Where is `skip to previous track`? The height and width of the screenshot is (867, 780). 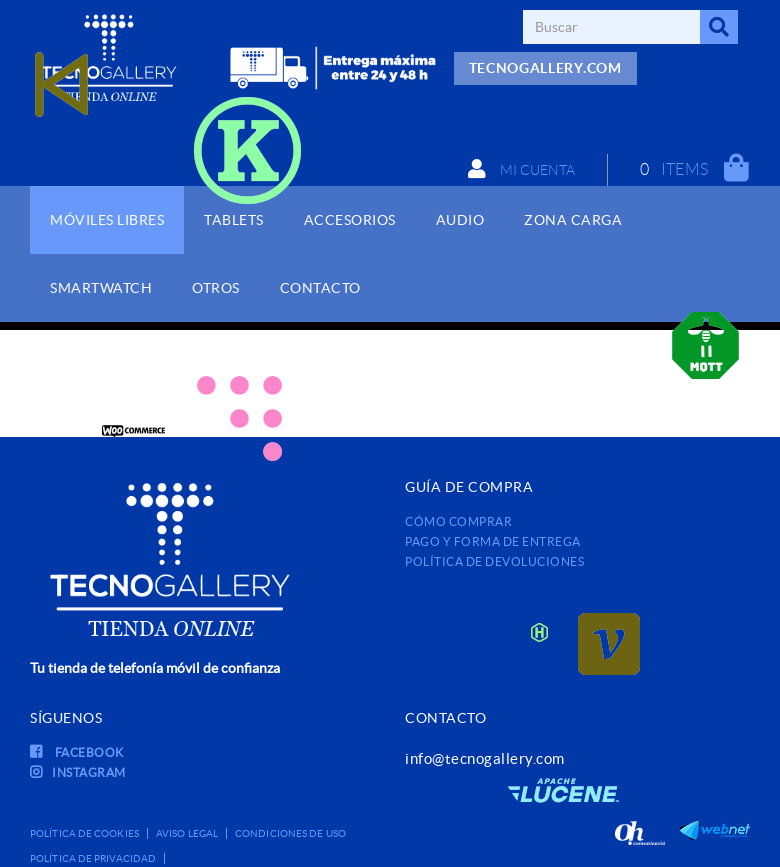
skip to previous track is located at coordinates (59, 84).